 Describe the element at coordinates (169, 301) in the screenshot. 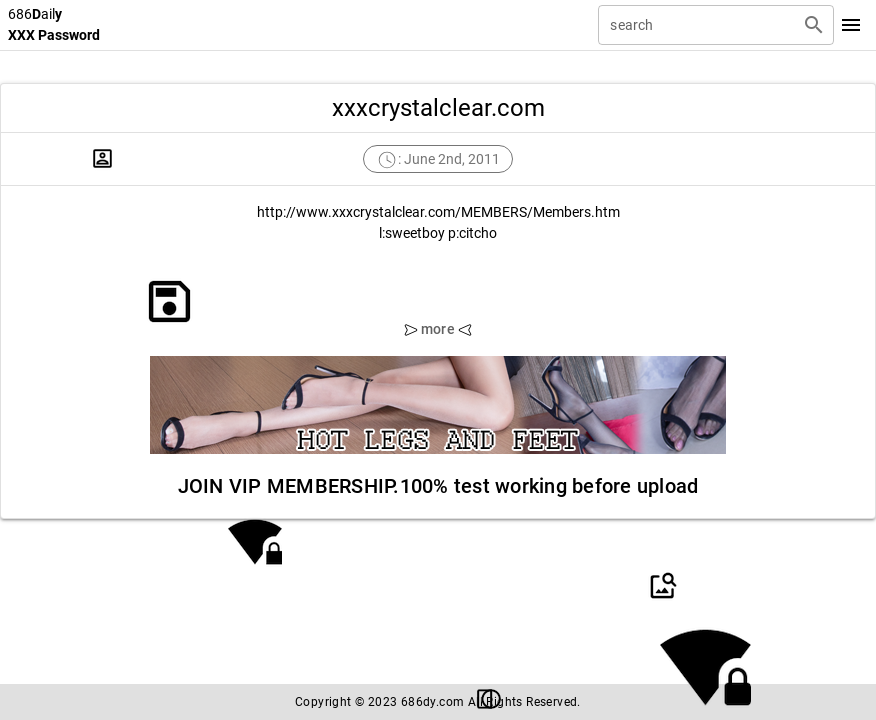

I see `save current file or document` at that location.